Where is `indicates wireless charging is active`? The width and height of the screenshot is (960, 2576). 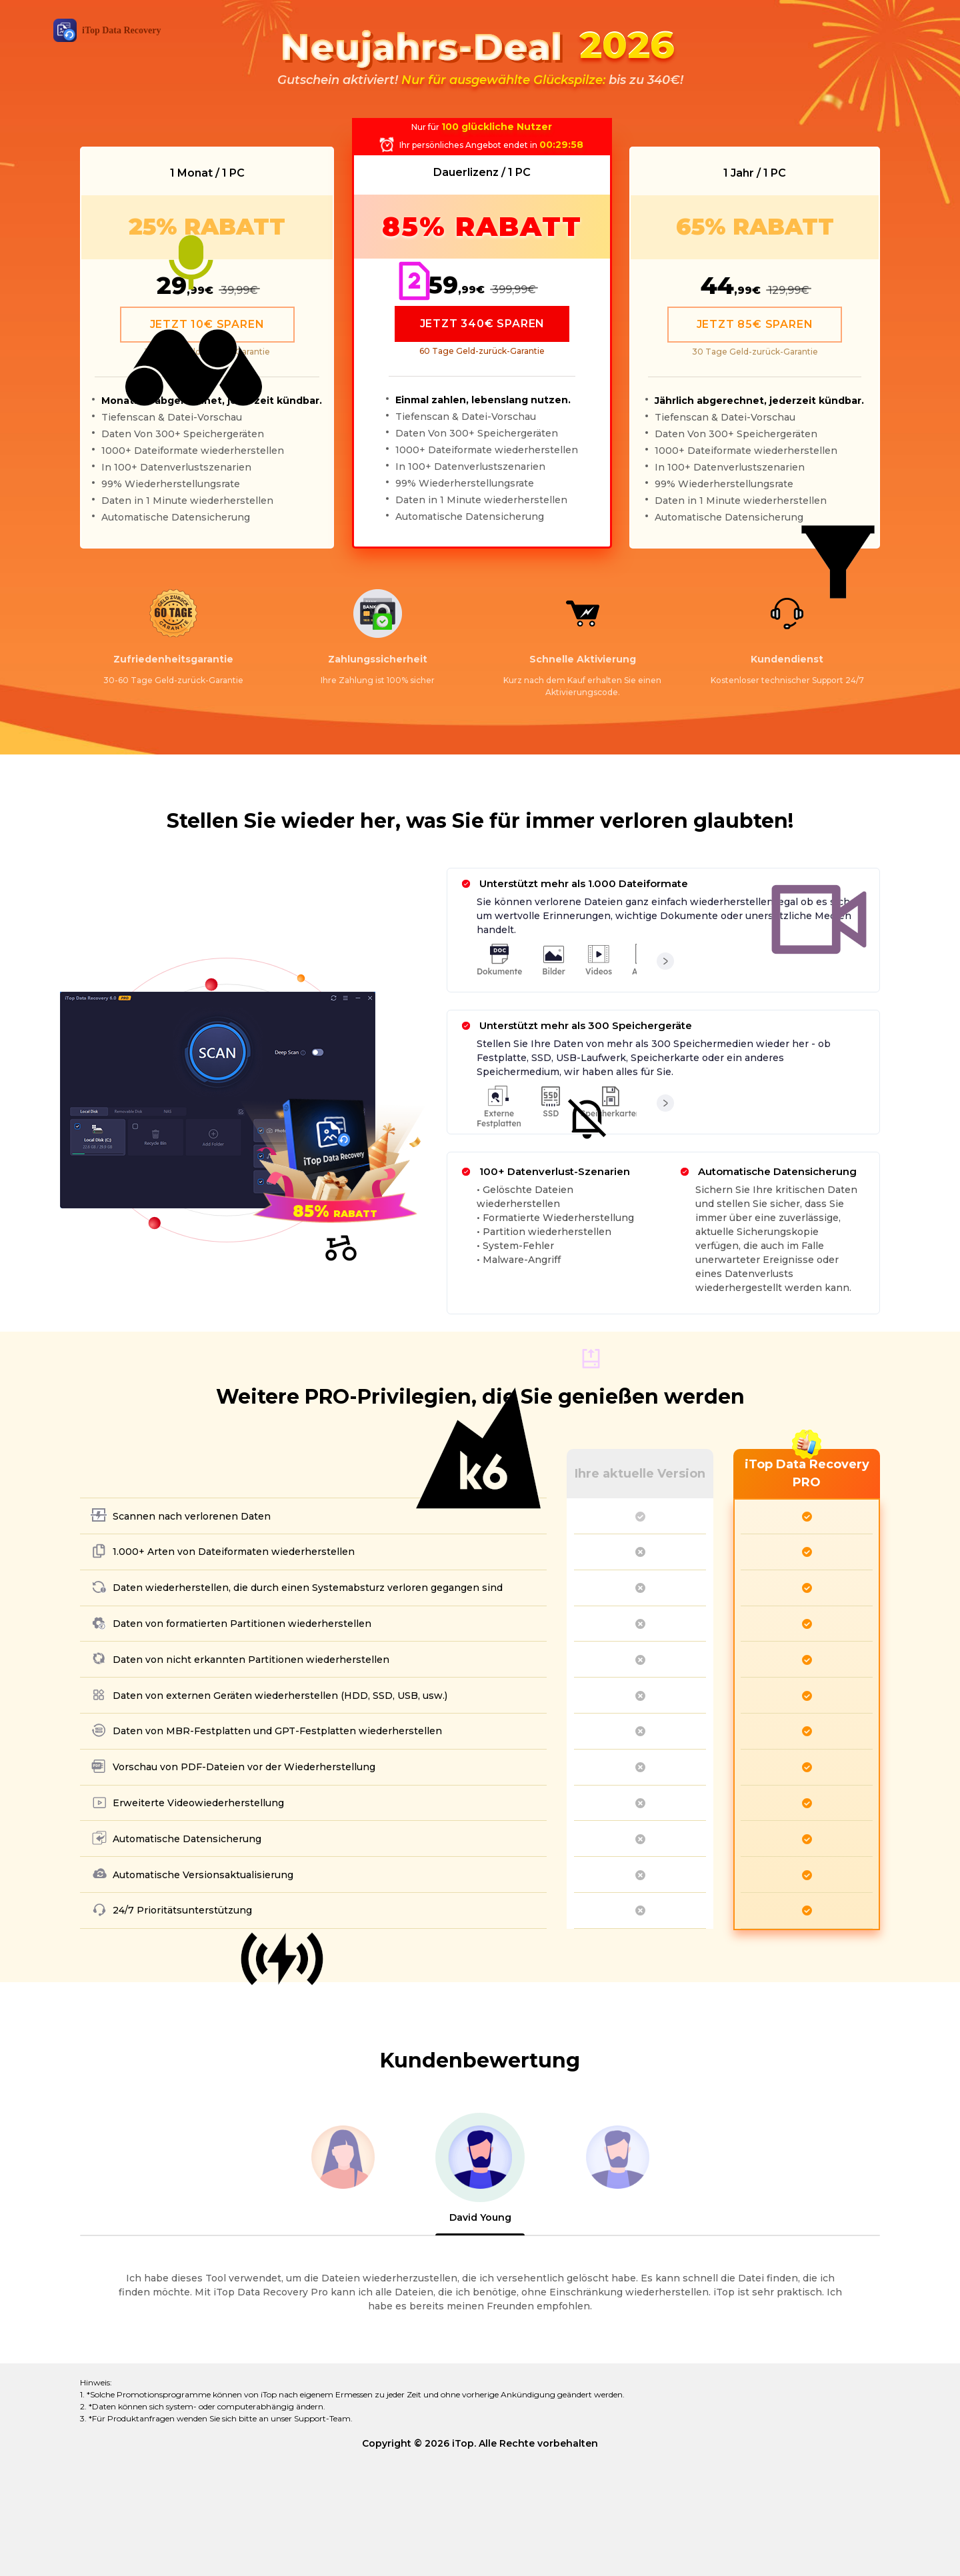 indicates wireless charging is active is located at coordinates (282, 1959).